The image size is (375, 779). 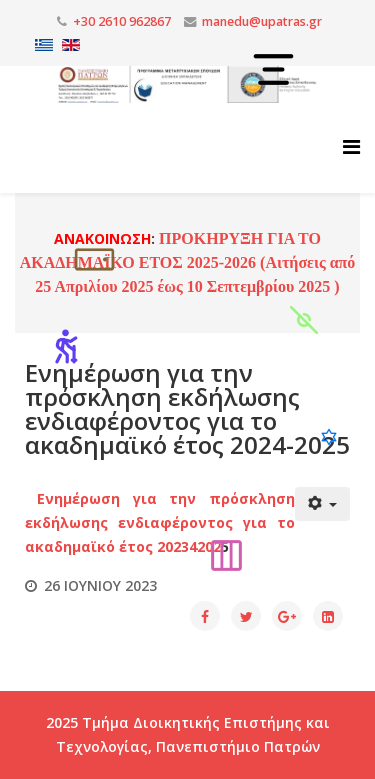 I want to click on switch to three-column layout, so click(x=226, y=555).